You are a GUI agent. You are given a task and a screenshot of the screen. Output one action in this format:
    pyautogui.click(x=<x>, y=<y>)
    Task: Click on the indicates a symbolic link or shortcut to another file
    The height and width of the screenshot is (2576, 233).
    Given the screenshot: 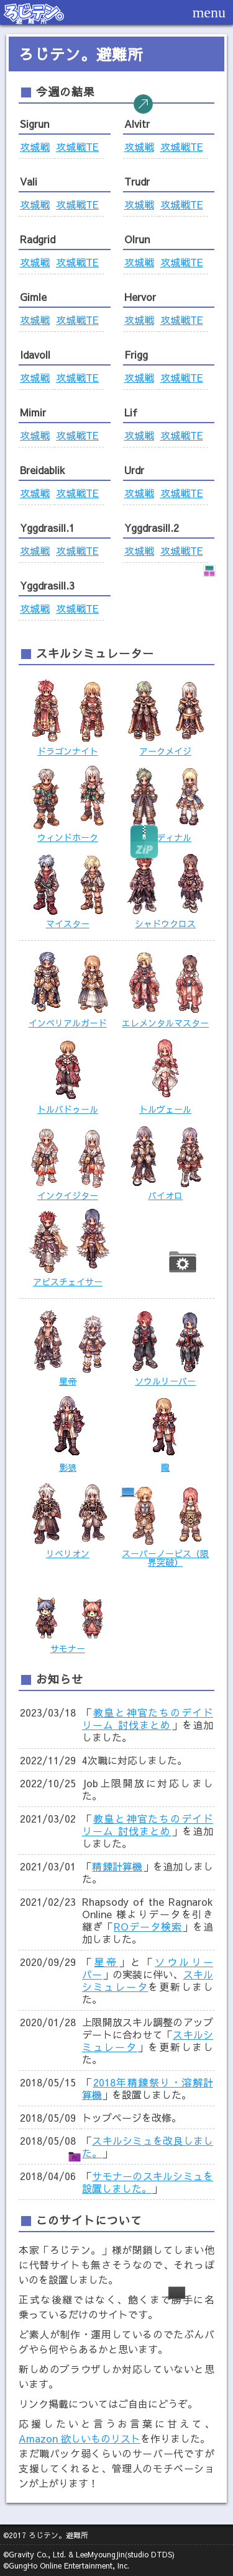 What is the action you would take?
    pyautogui.click(x=143, y=104)
    